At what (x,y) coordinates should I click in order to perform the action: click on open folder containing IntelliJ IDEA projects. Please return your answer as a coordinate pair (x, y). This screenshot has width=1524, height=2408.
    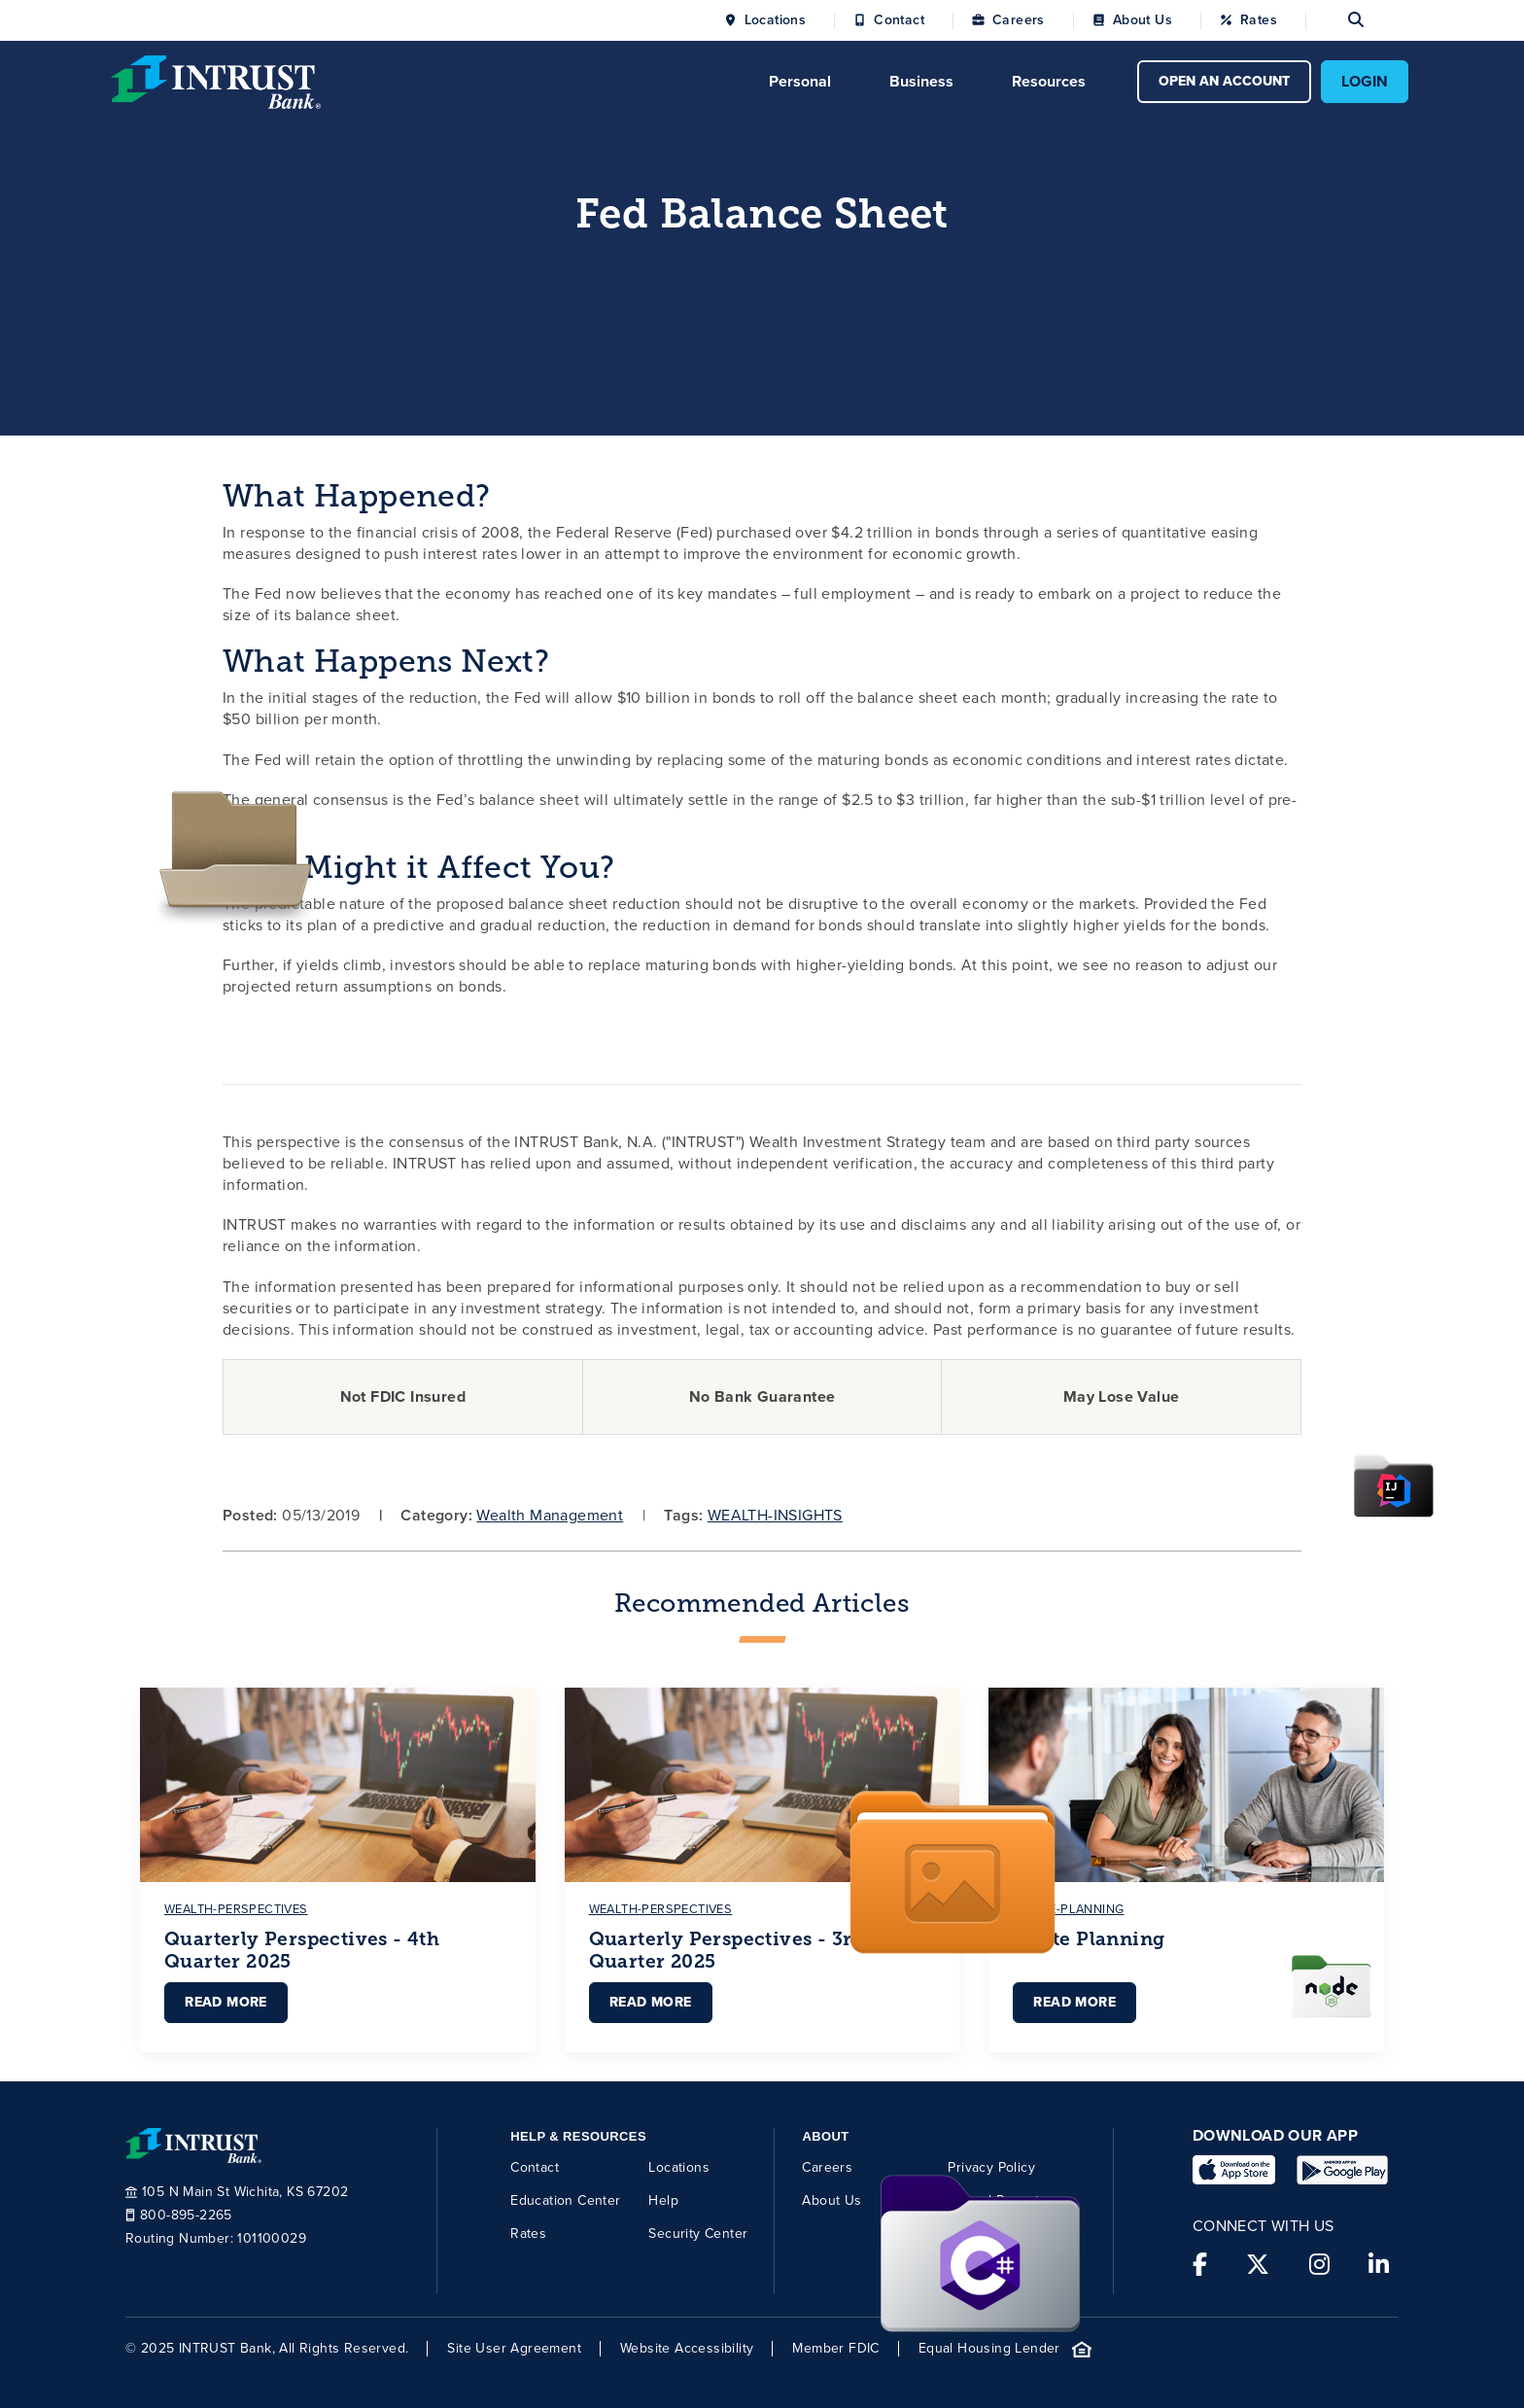
    Looking at the image, I should click on (1393, 1487).